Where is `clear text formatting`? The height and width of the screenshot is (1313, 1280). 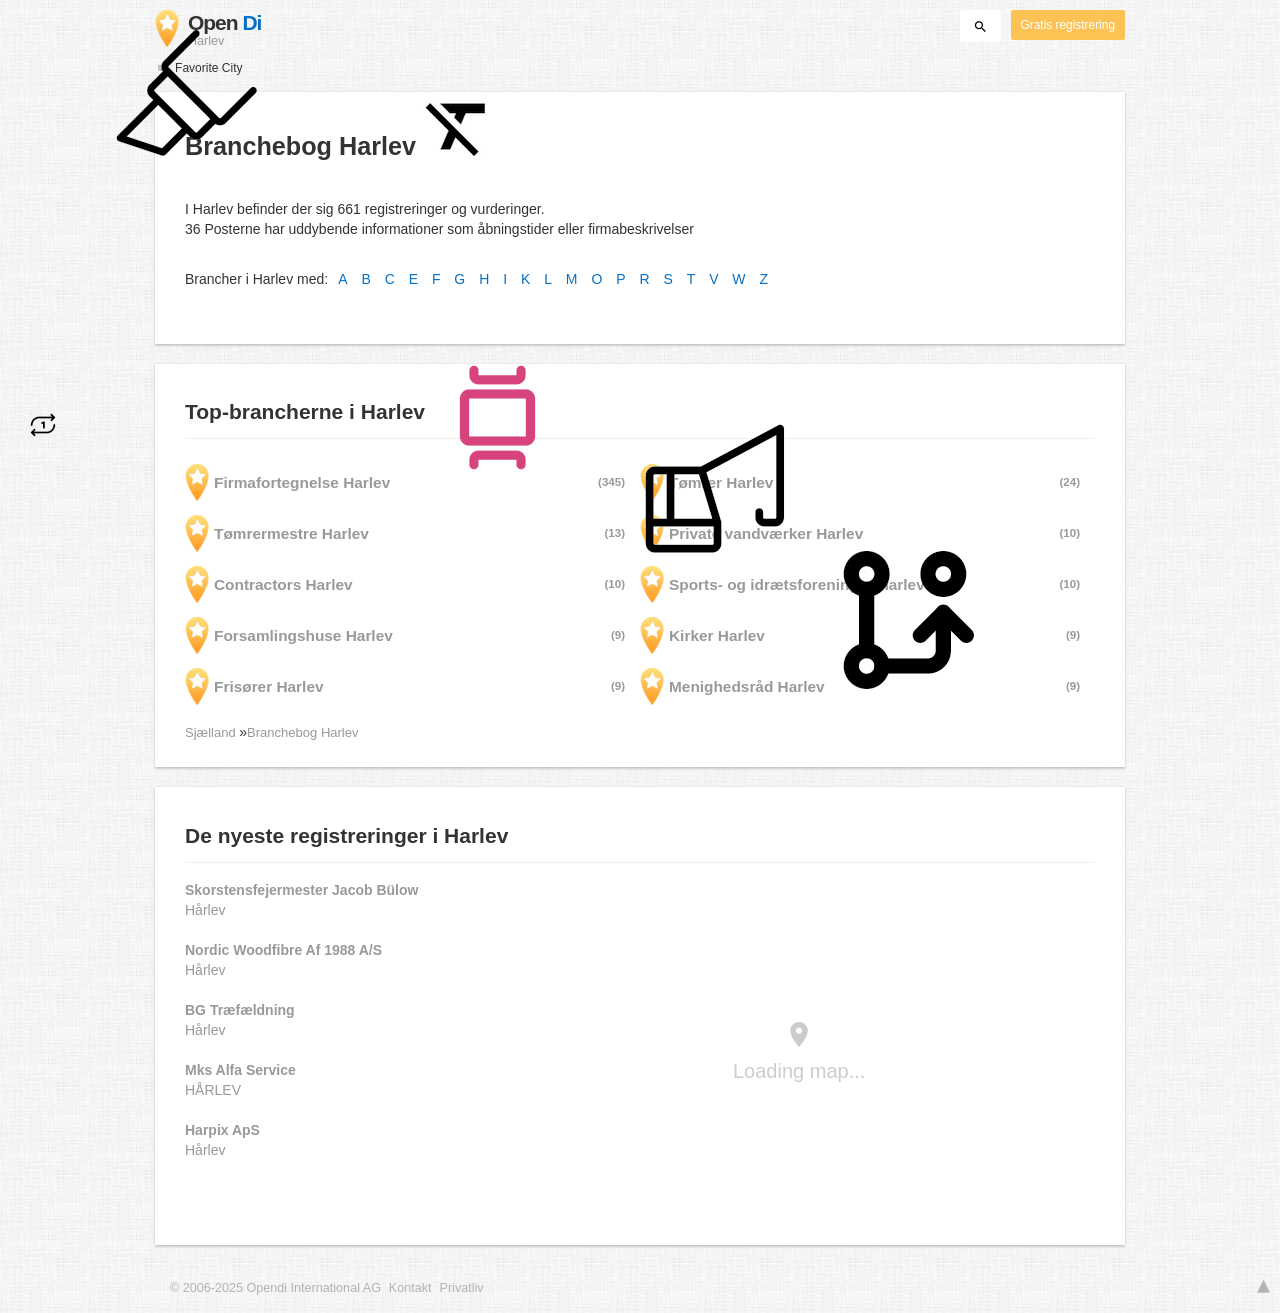 clear text formatting is located at coordinates (458, 126).